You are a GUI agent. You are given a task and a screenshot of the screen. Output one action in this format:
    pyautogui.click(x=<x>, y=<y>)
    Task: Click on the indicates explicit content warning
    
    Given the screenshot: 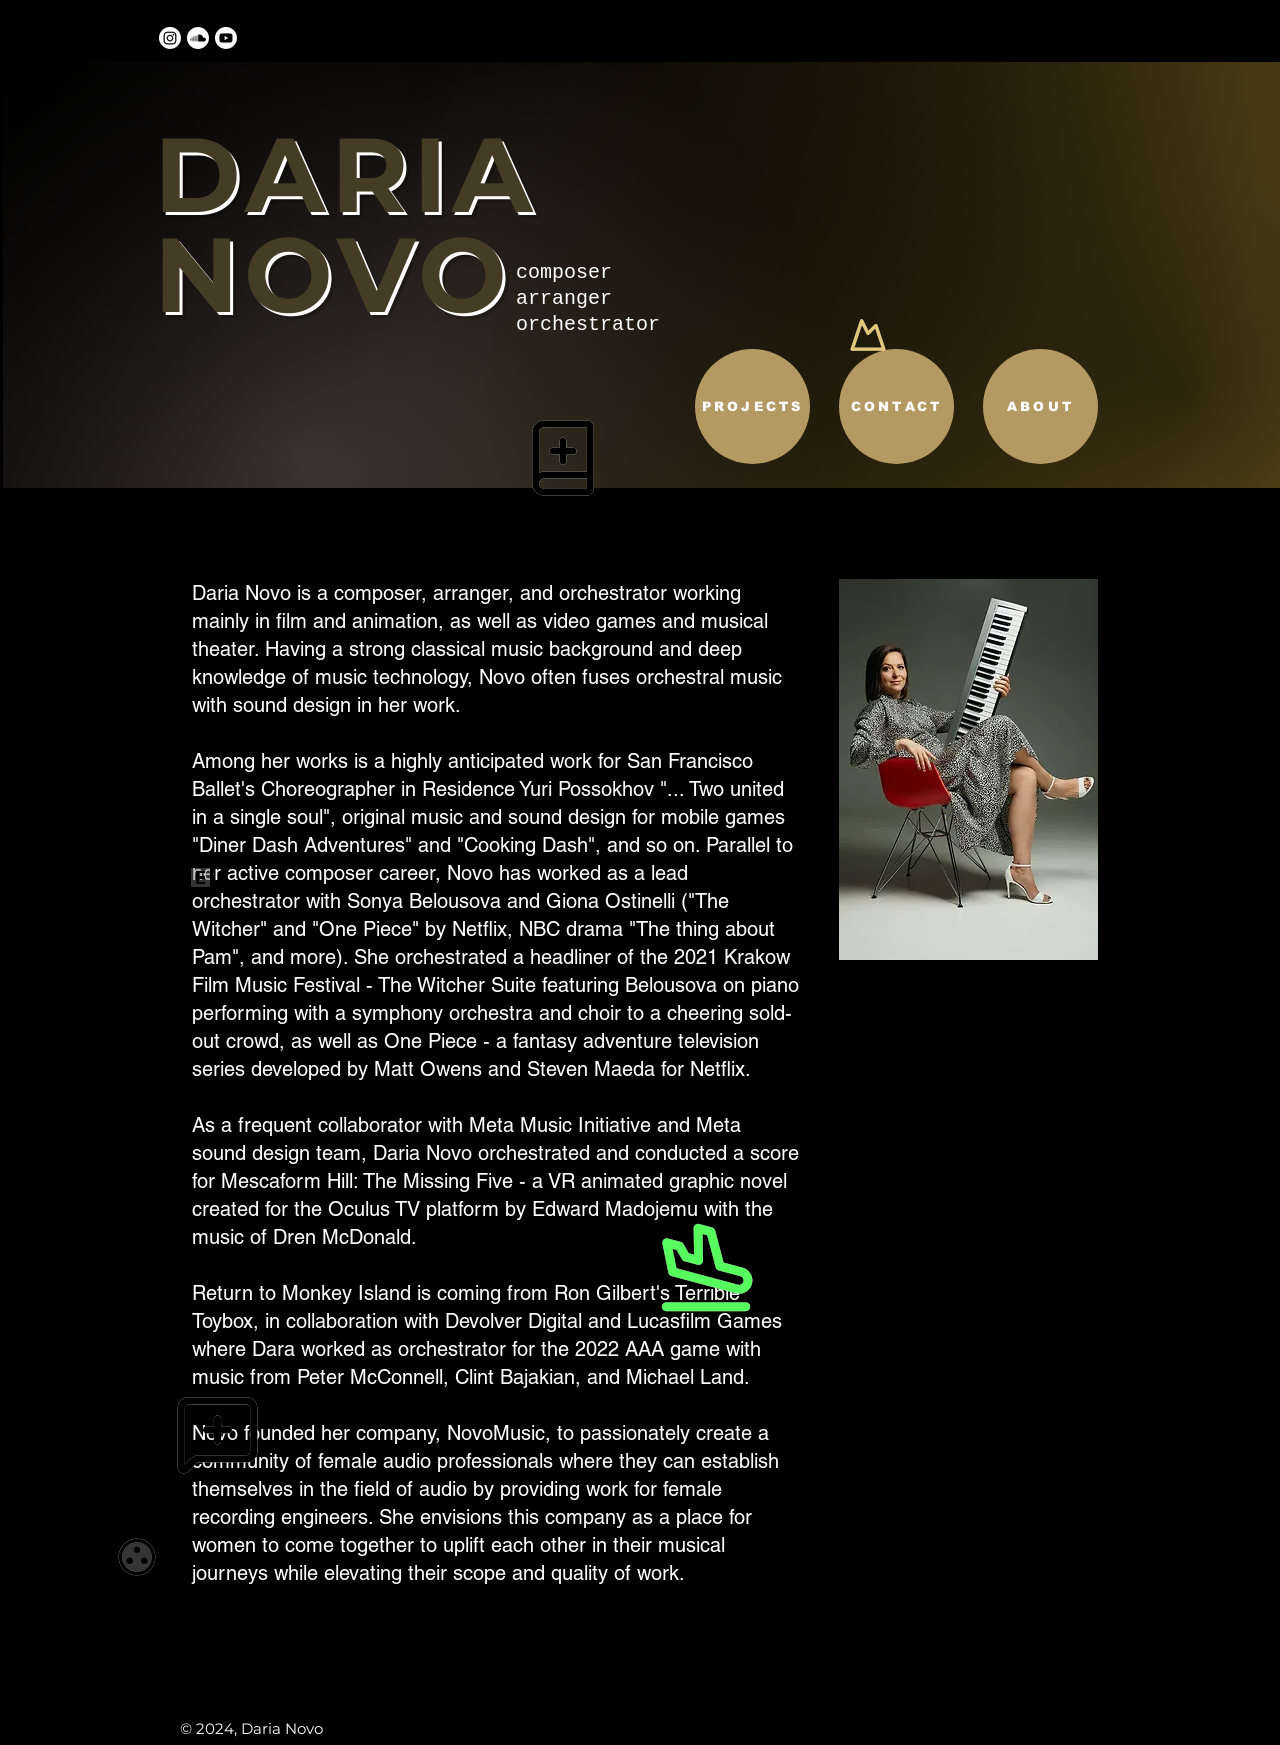 What is the action you would take?
    pyautogui.click(x=200, y=877)
    